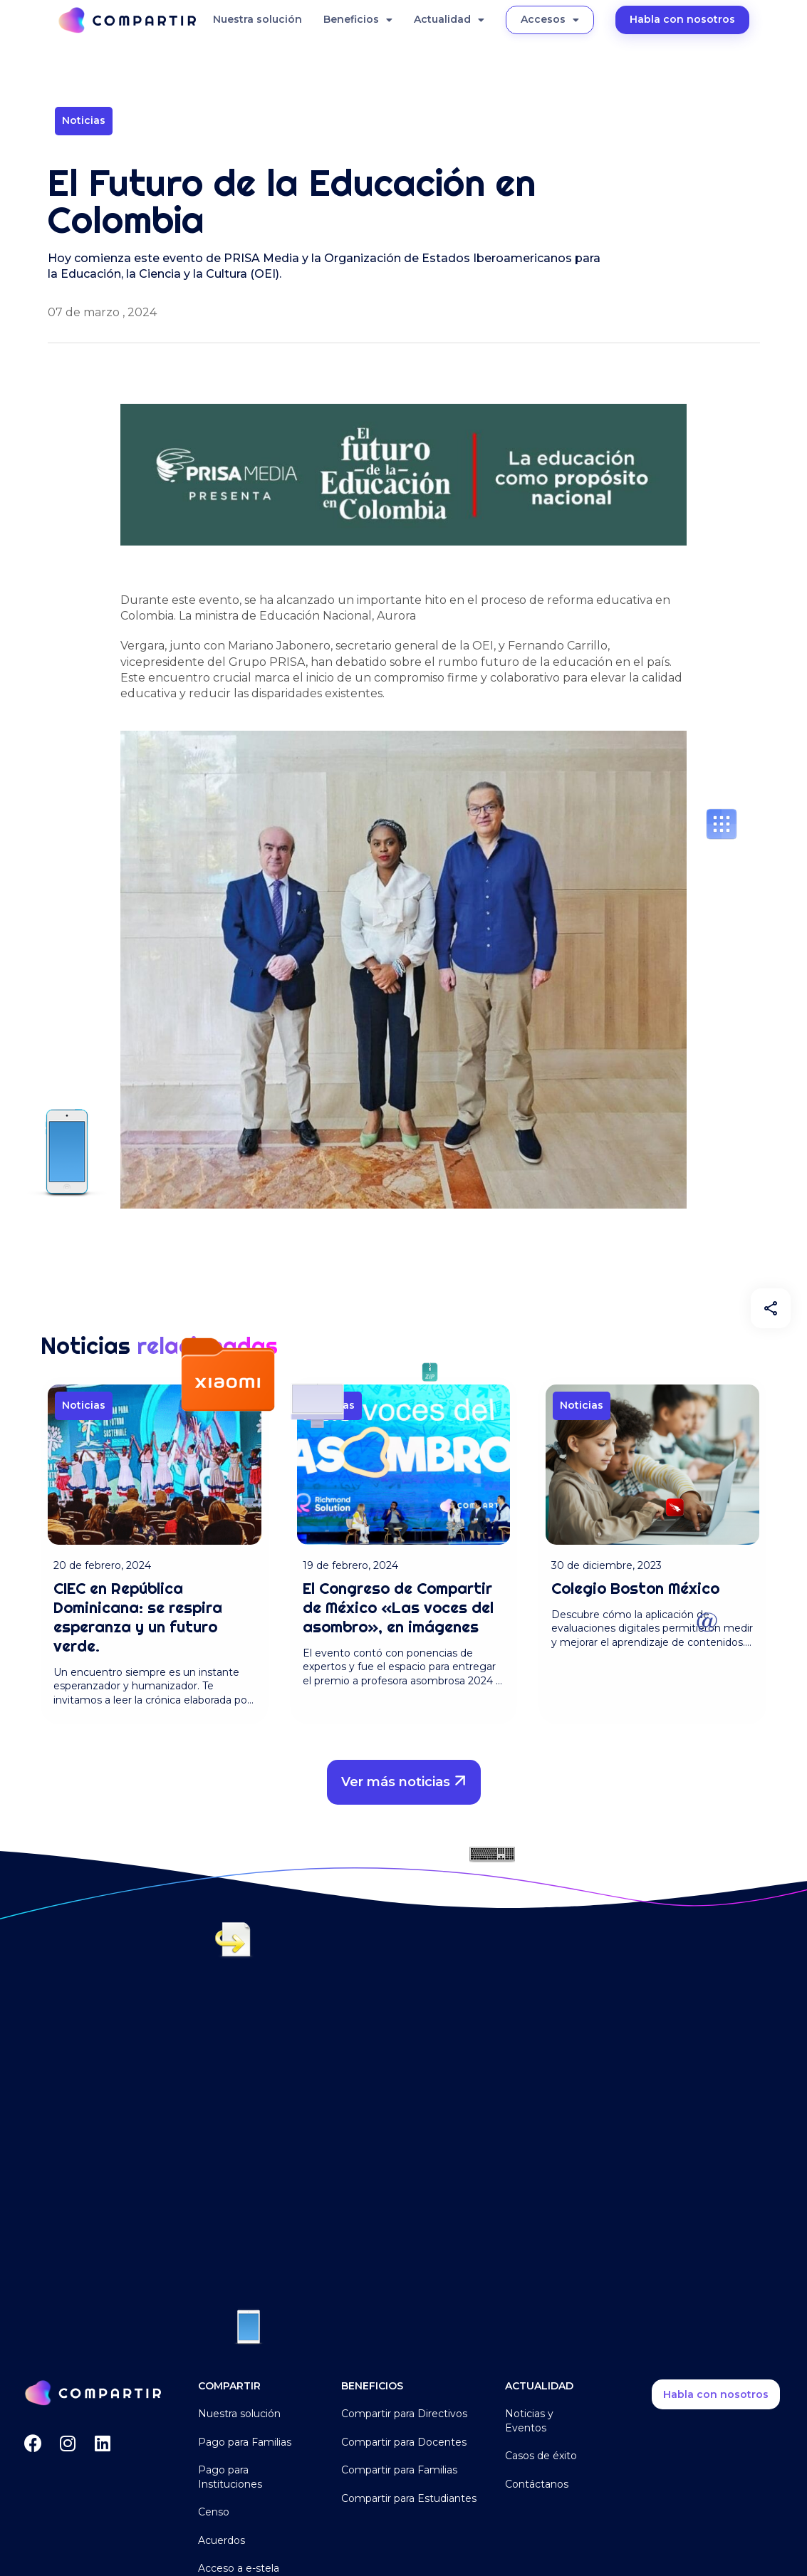 Image resolution: width=807 pixels, height=2576 pixels. I want to click on represents a connected iMac device, so click(317, 1404).